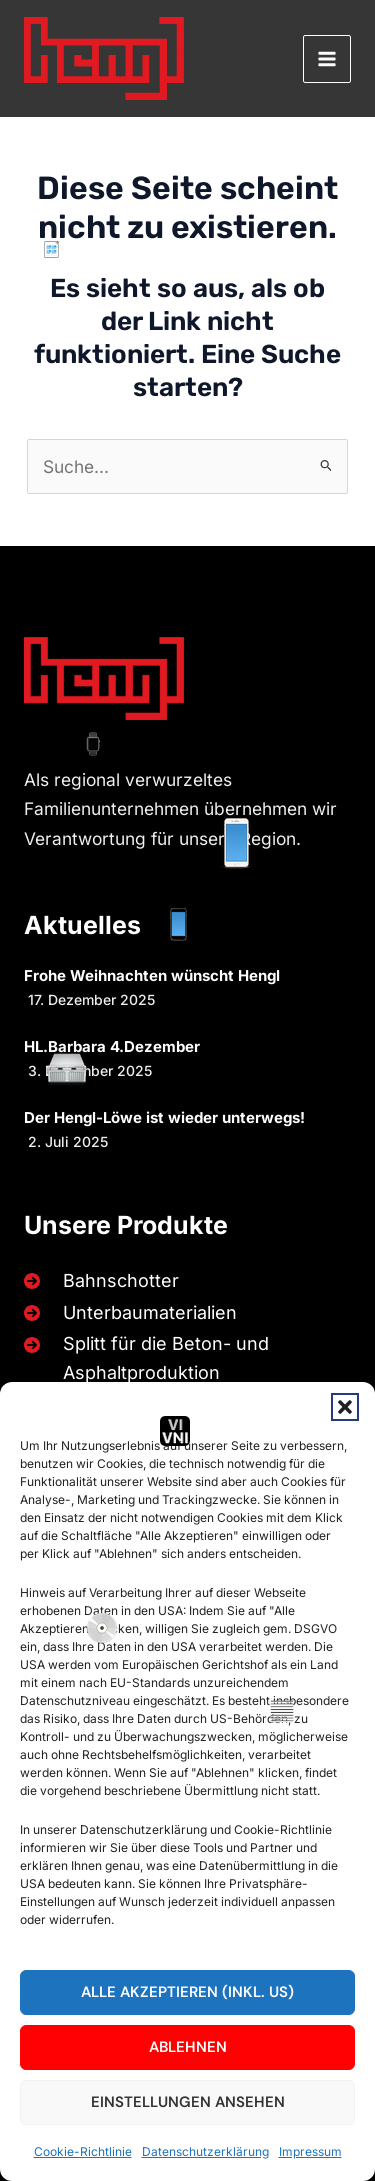 The width and height of the screenshot is (375, 2181). Describe the element at coordinates (282, 1711) in the screenshot. I see `justify text to fill the full width` at that location.